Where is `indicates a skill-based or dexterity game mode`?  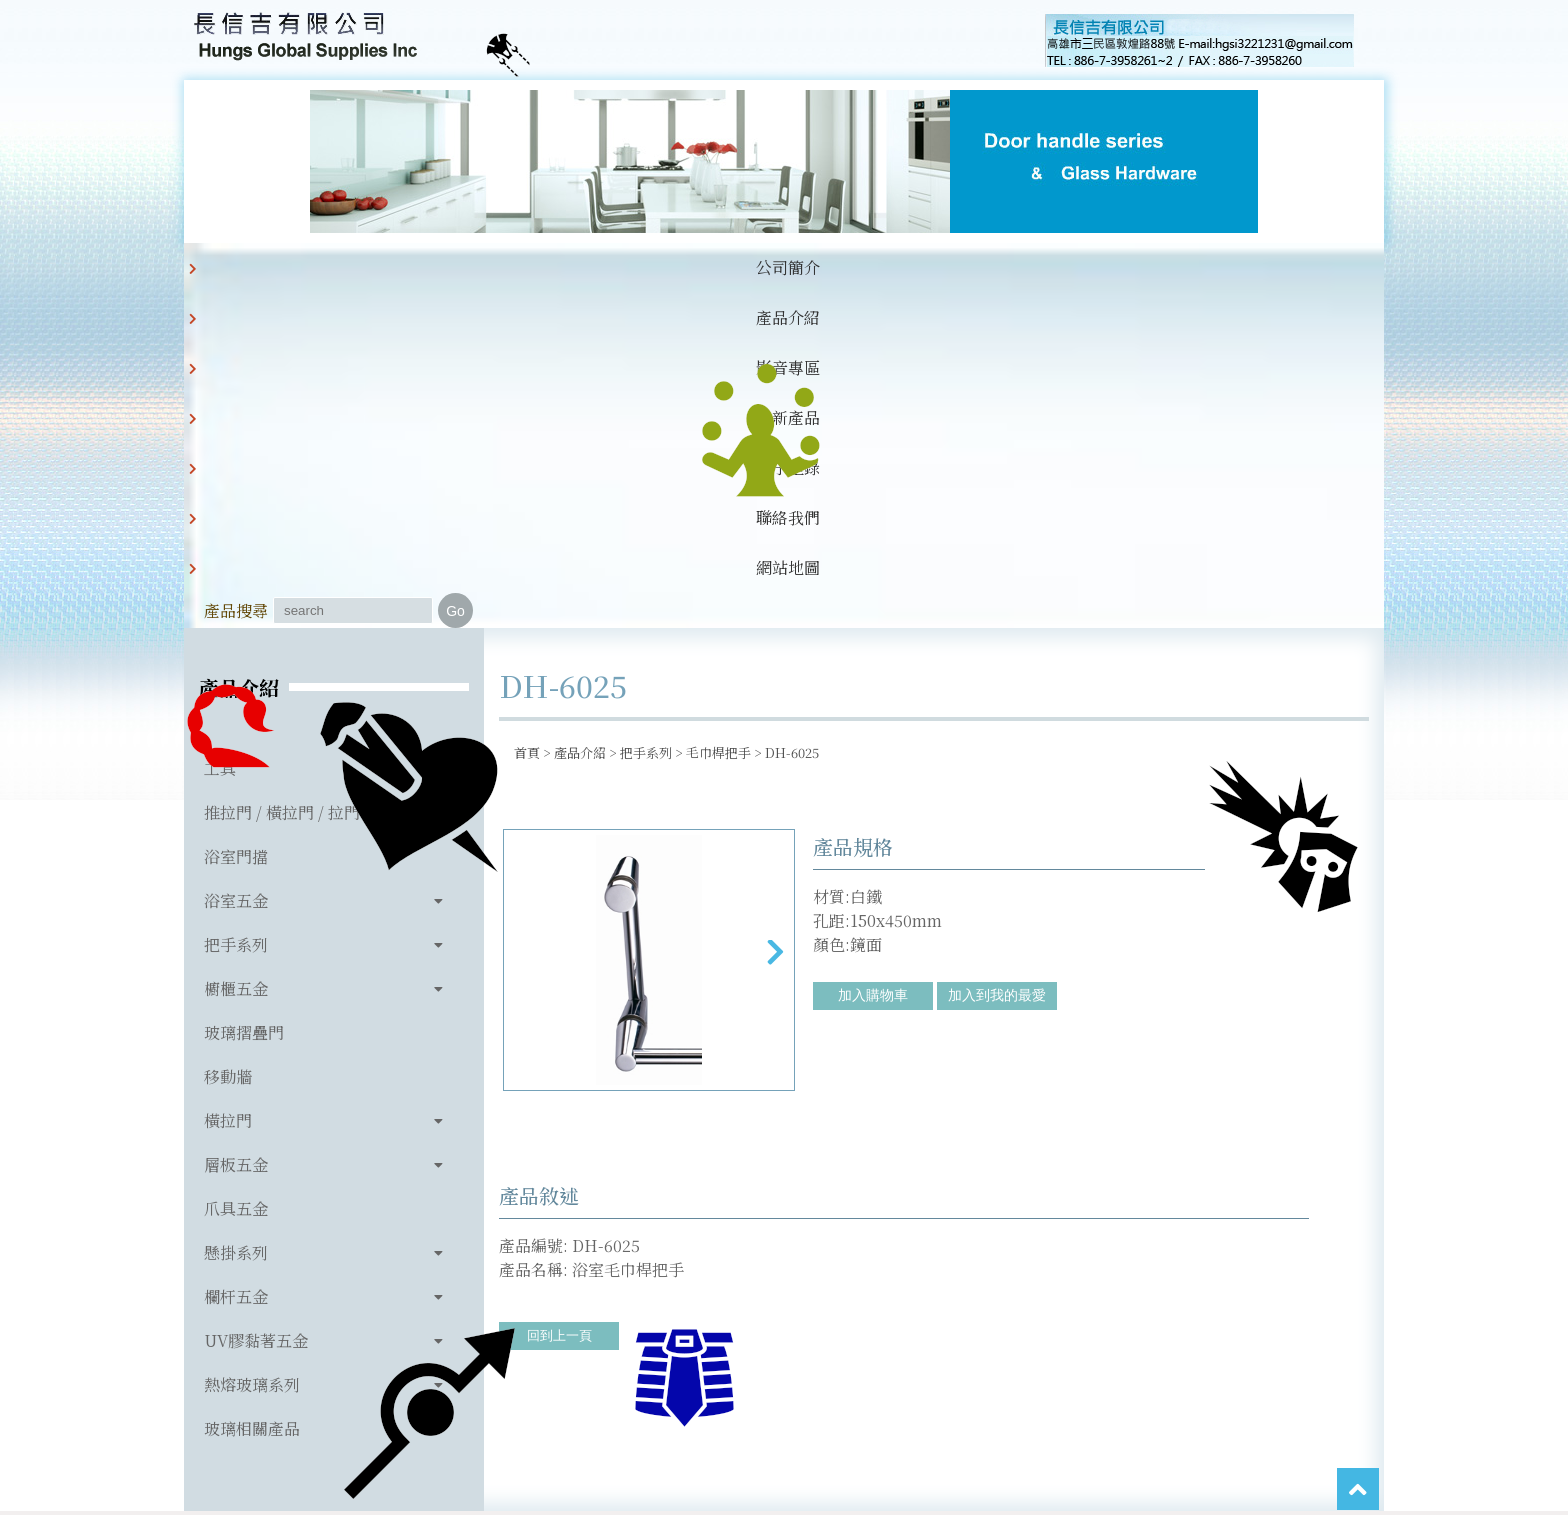
indicates a skill-based or dexterity game mode is located at coordinates (759, 430).